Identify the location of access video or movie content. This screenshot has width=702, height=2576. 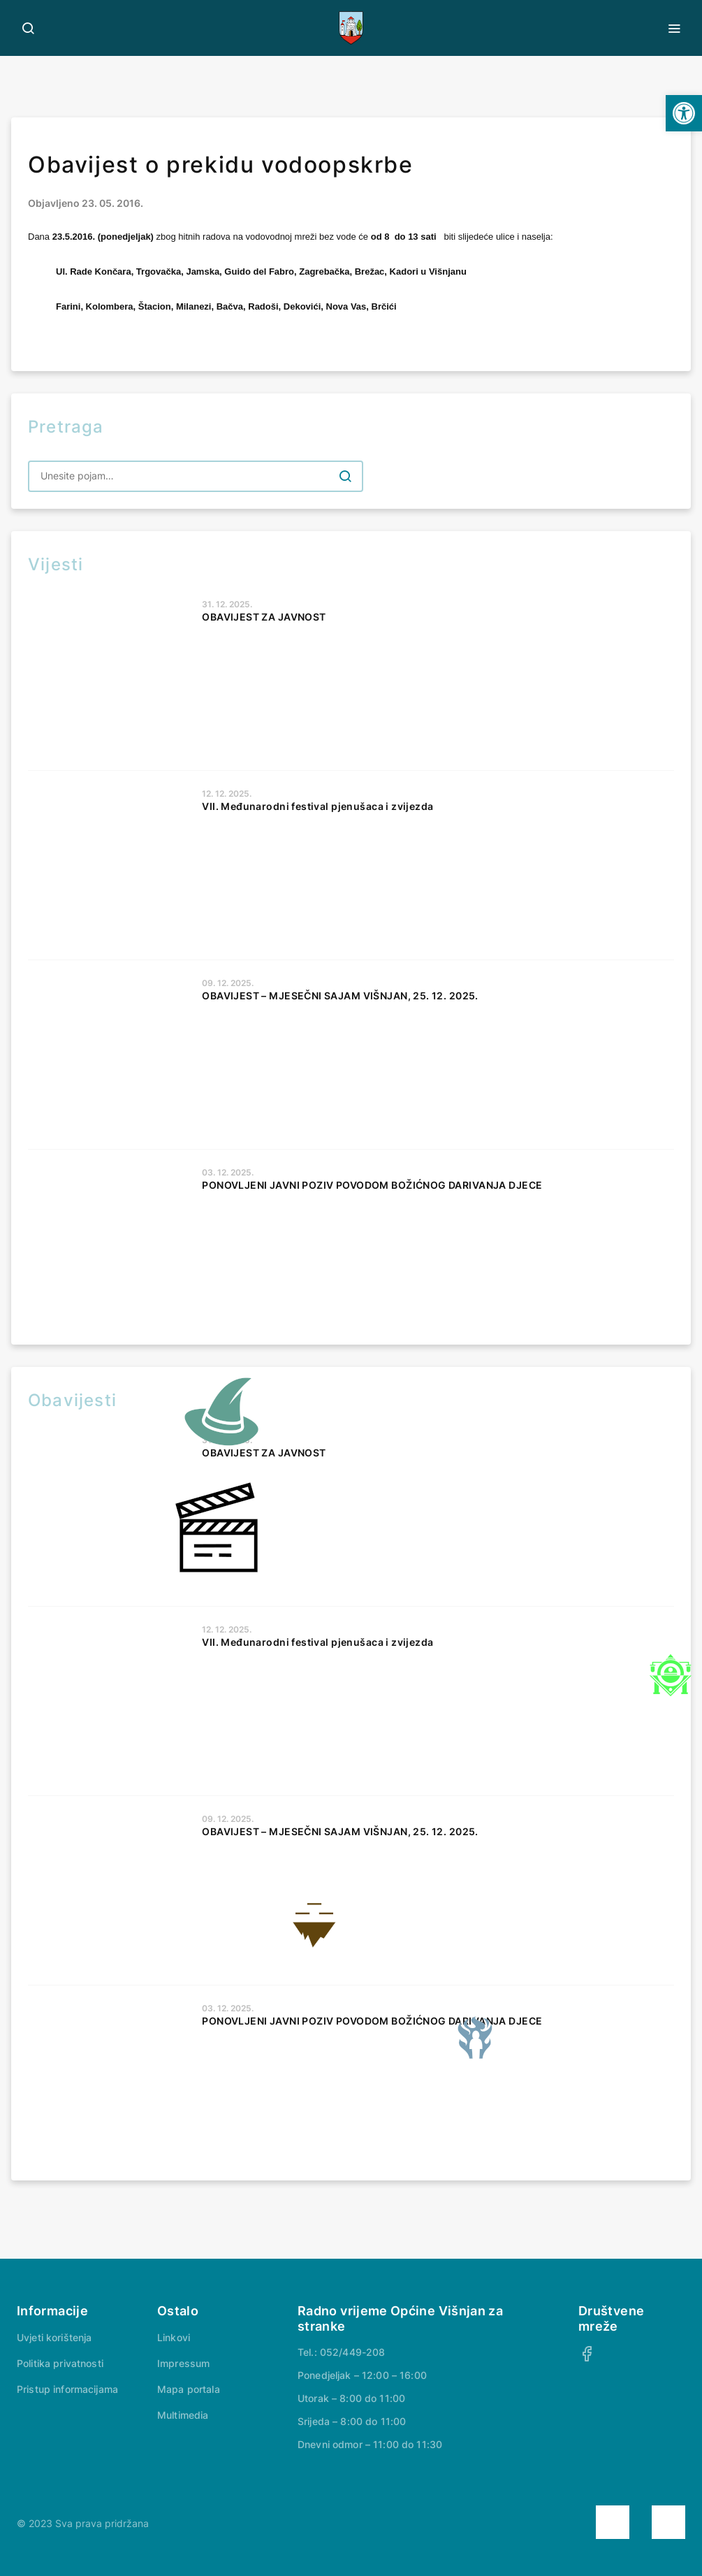
(219, 1527).